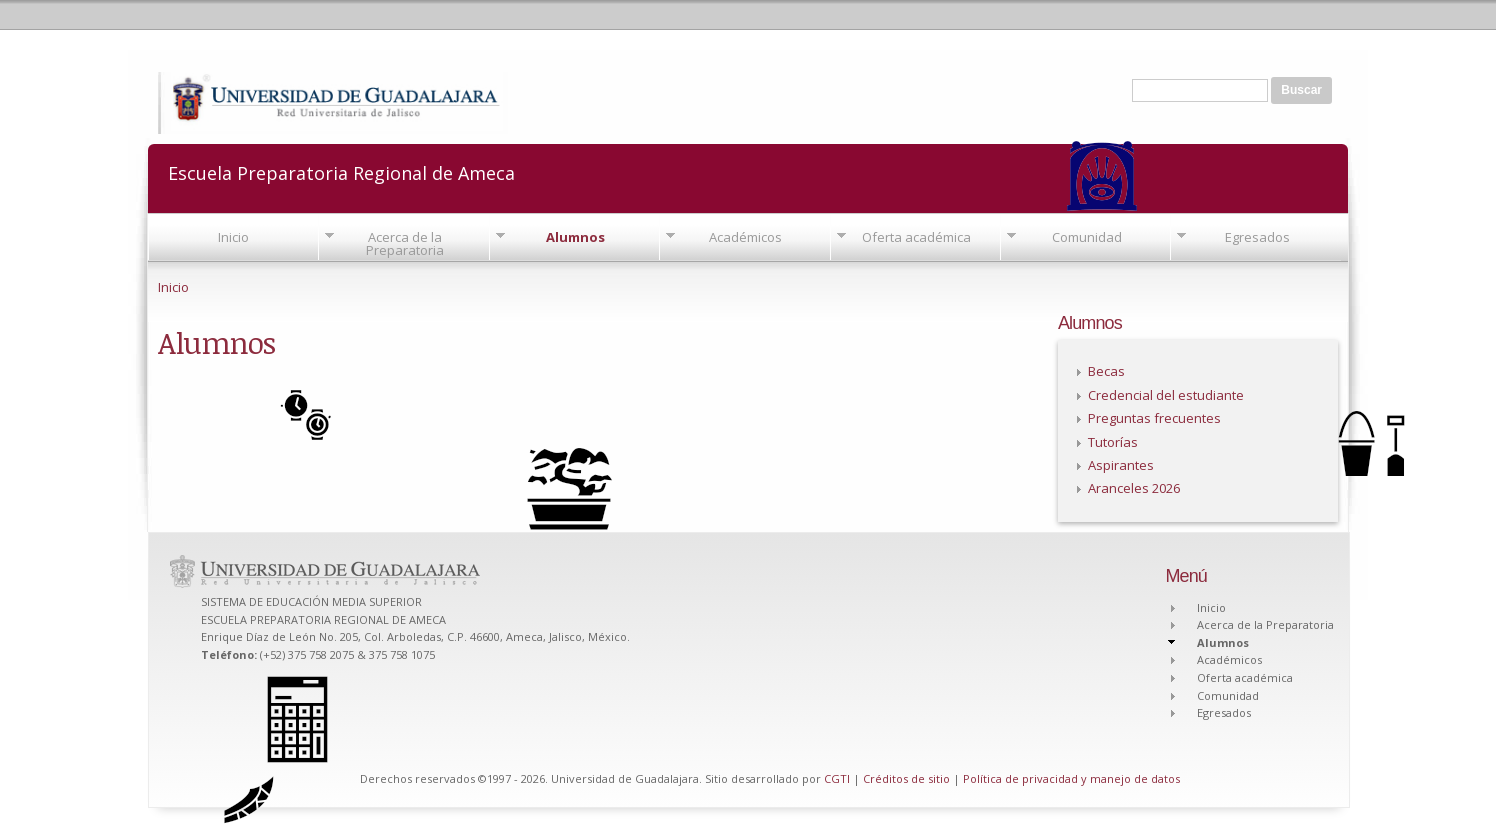 This screenshot has height=828, width=1496. Describe the element at coordinates (1102, 176) in the screenshot. I see `mysterious or hidden content reveal` at that location.